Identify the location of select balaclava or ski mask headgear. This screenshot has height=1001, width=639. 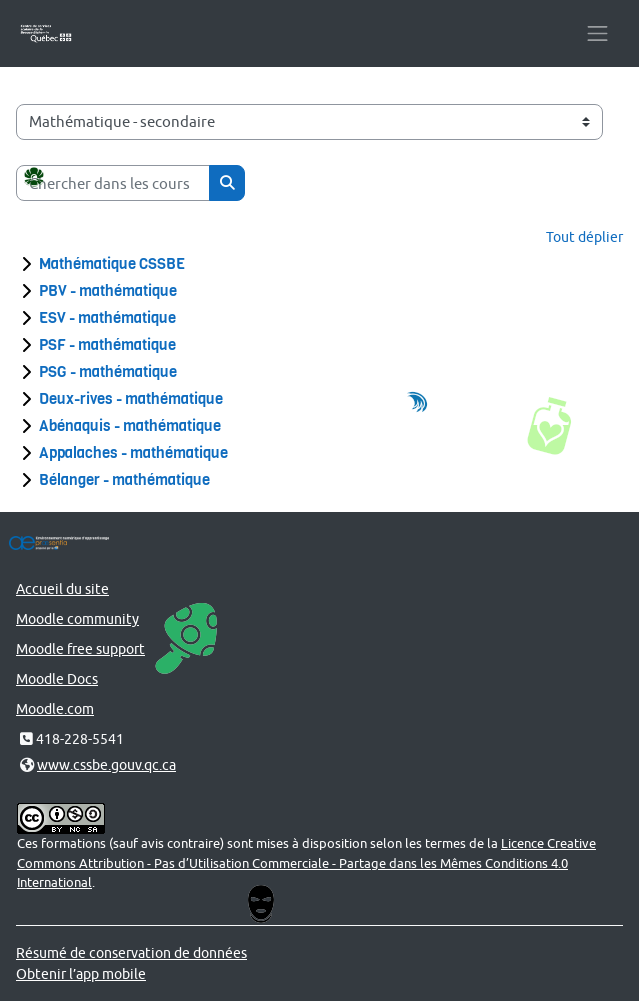
(261, 904).